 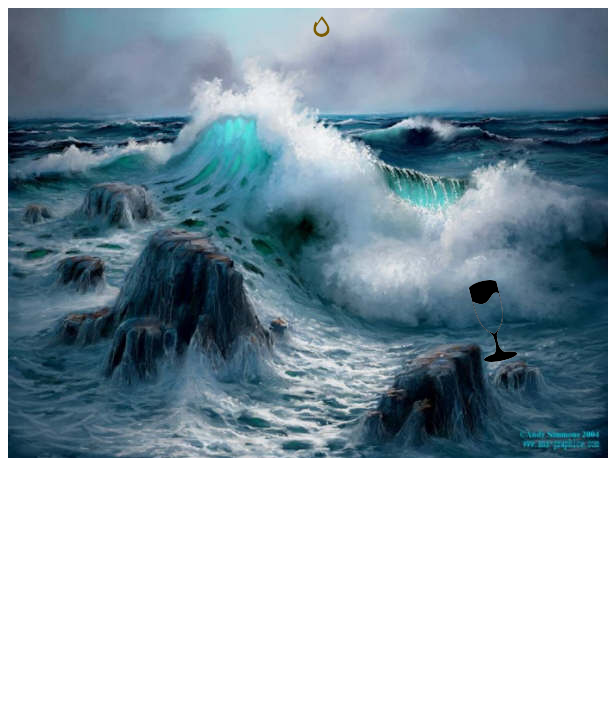 What do you see at coordinates (493, 321) in the screenshot?
I see `wine compatibility layer application logo` at bounding box center [493, 321].